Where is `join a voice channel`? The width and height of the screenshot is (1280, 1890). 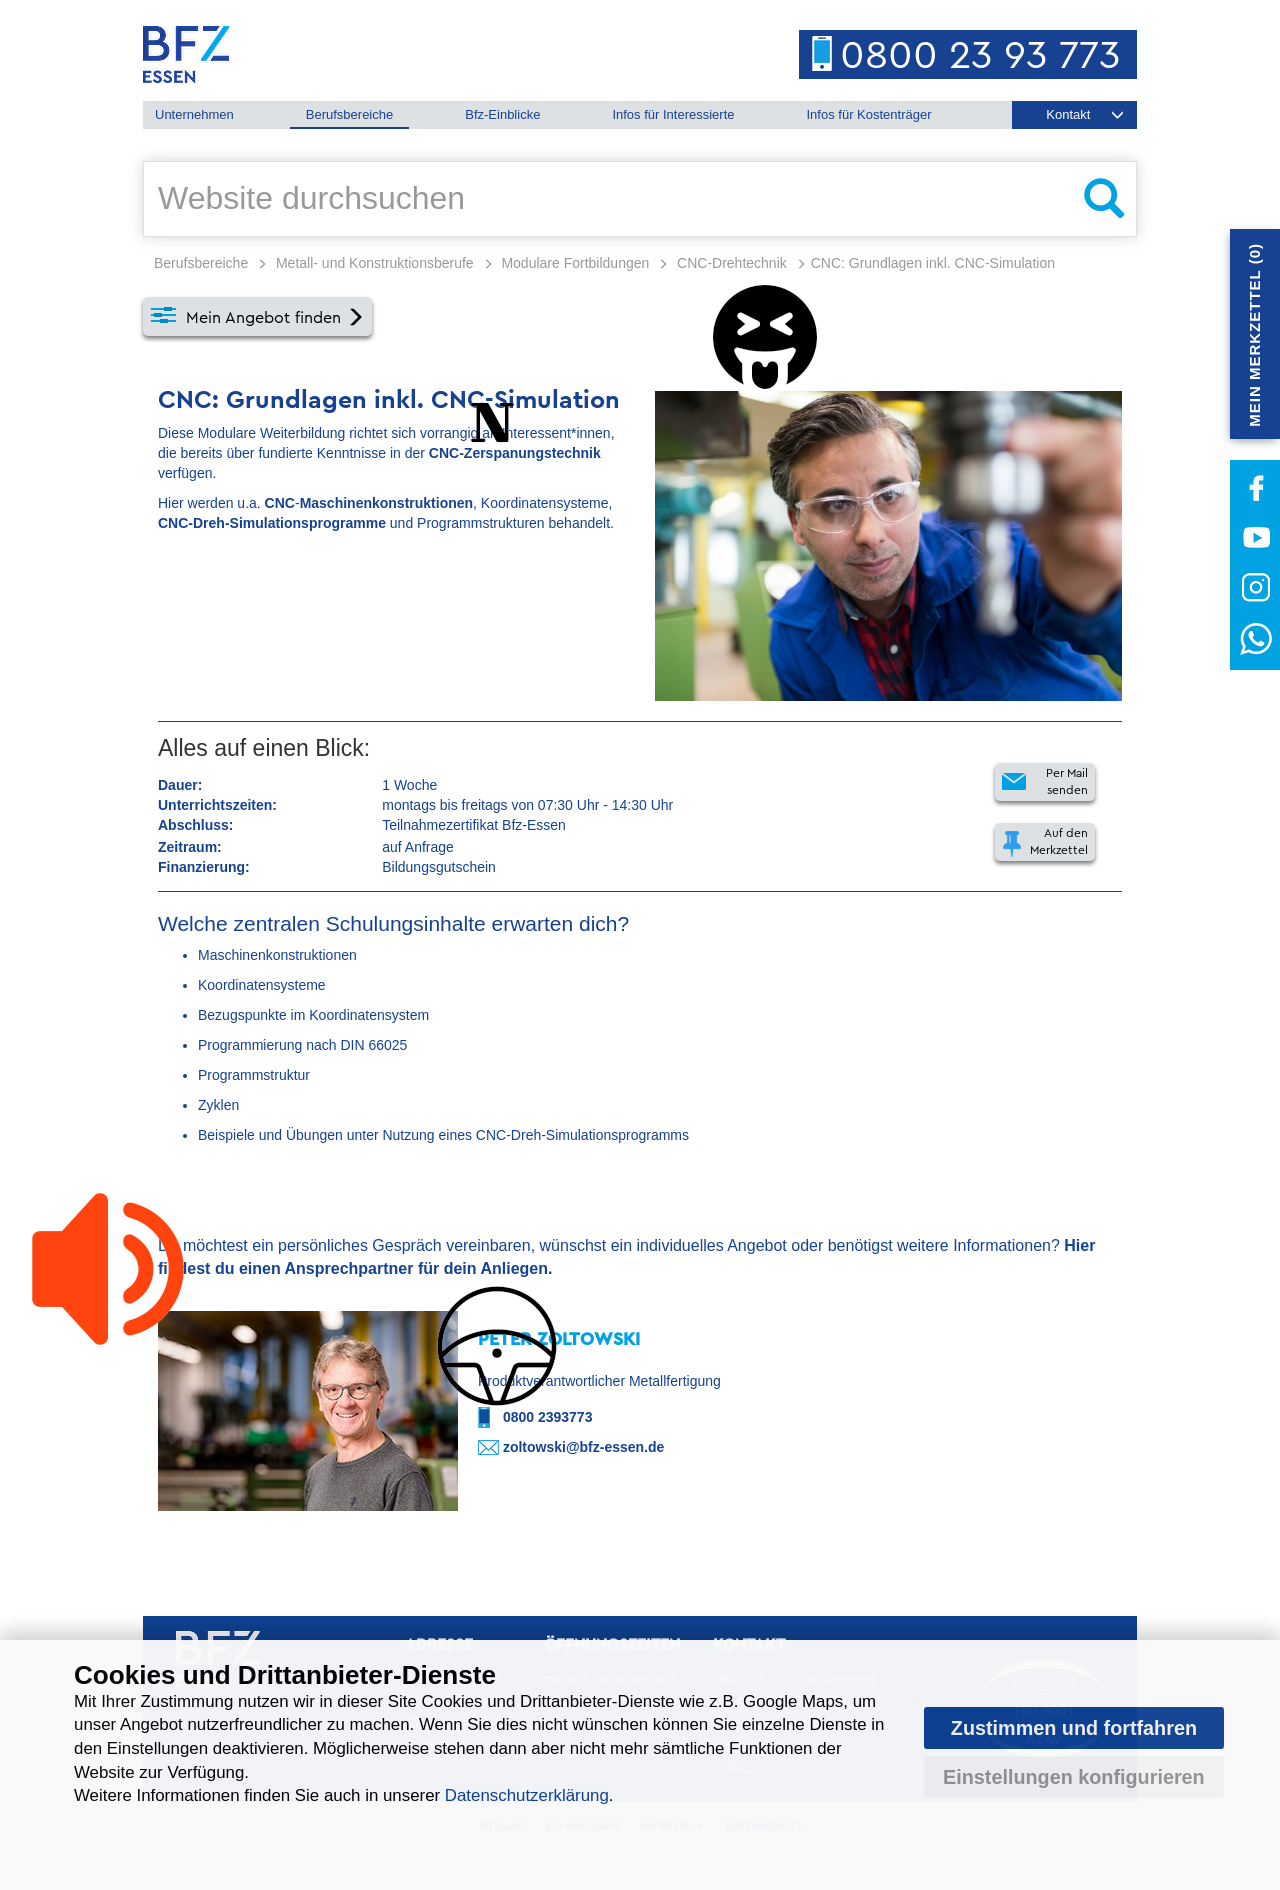 join a voice channel is located at coordinates (108, 1269).